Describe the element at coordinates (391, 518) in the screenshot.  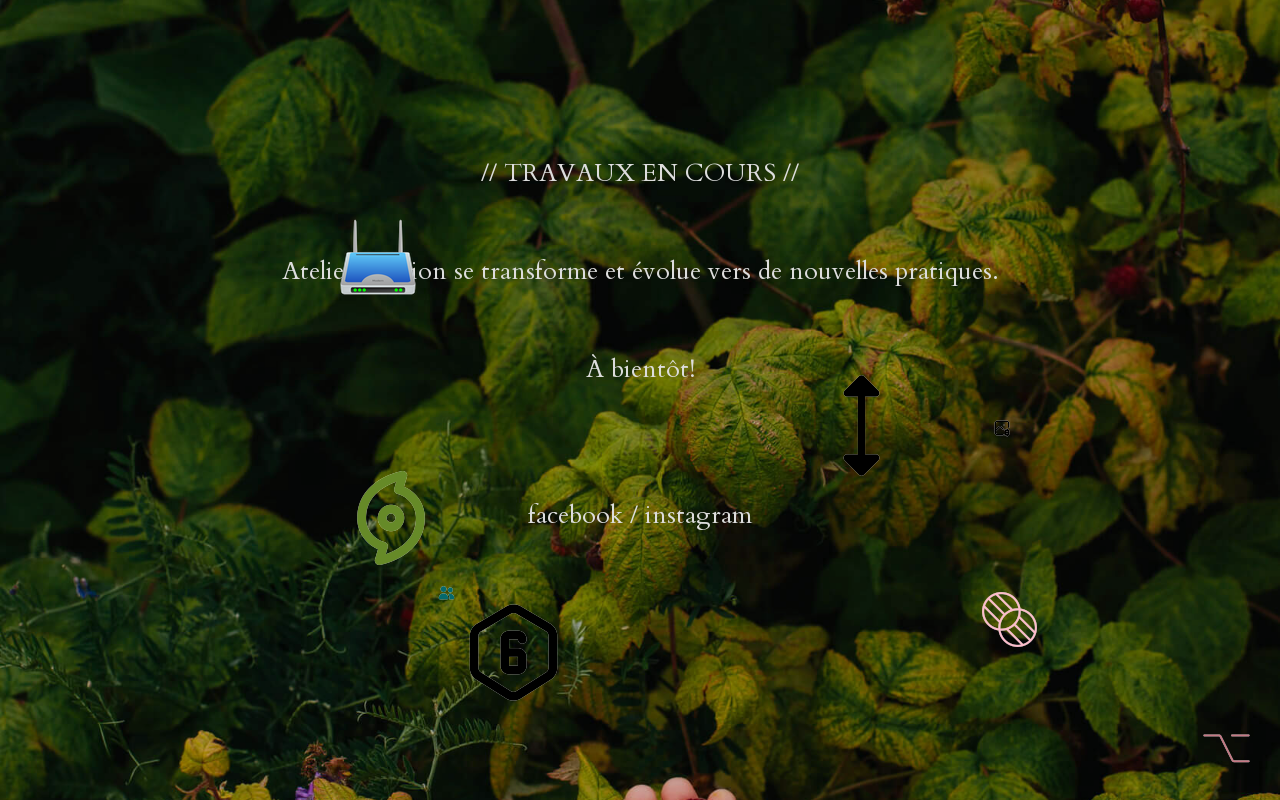
I see `indicates severe weather alert or hurricane warning` at that location.